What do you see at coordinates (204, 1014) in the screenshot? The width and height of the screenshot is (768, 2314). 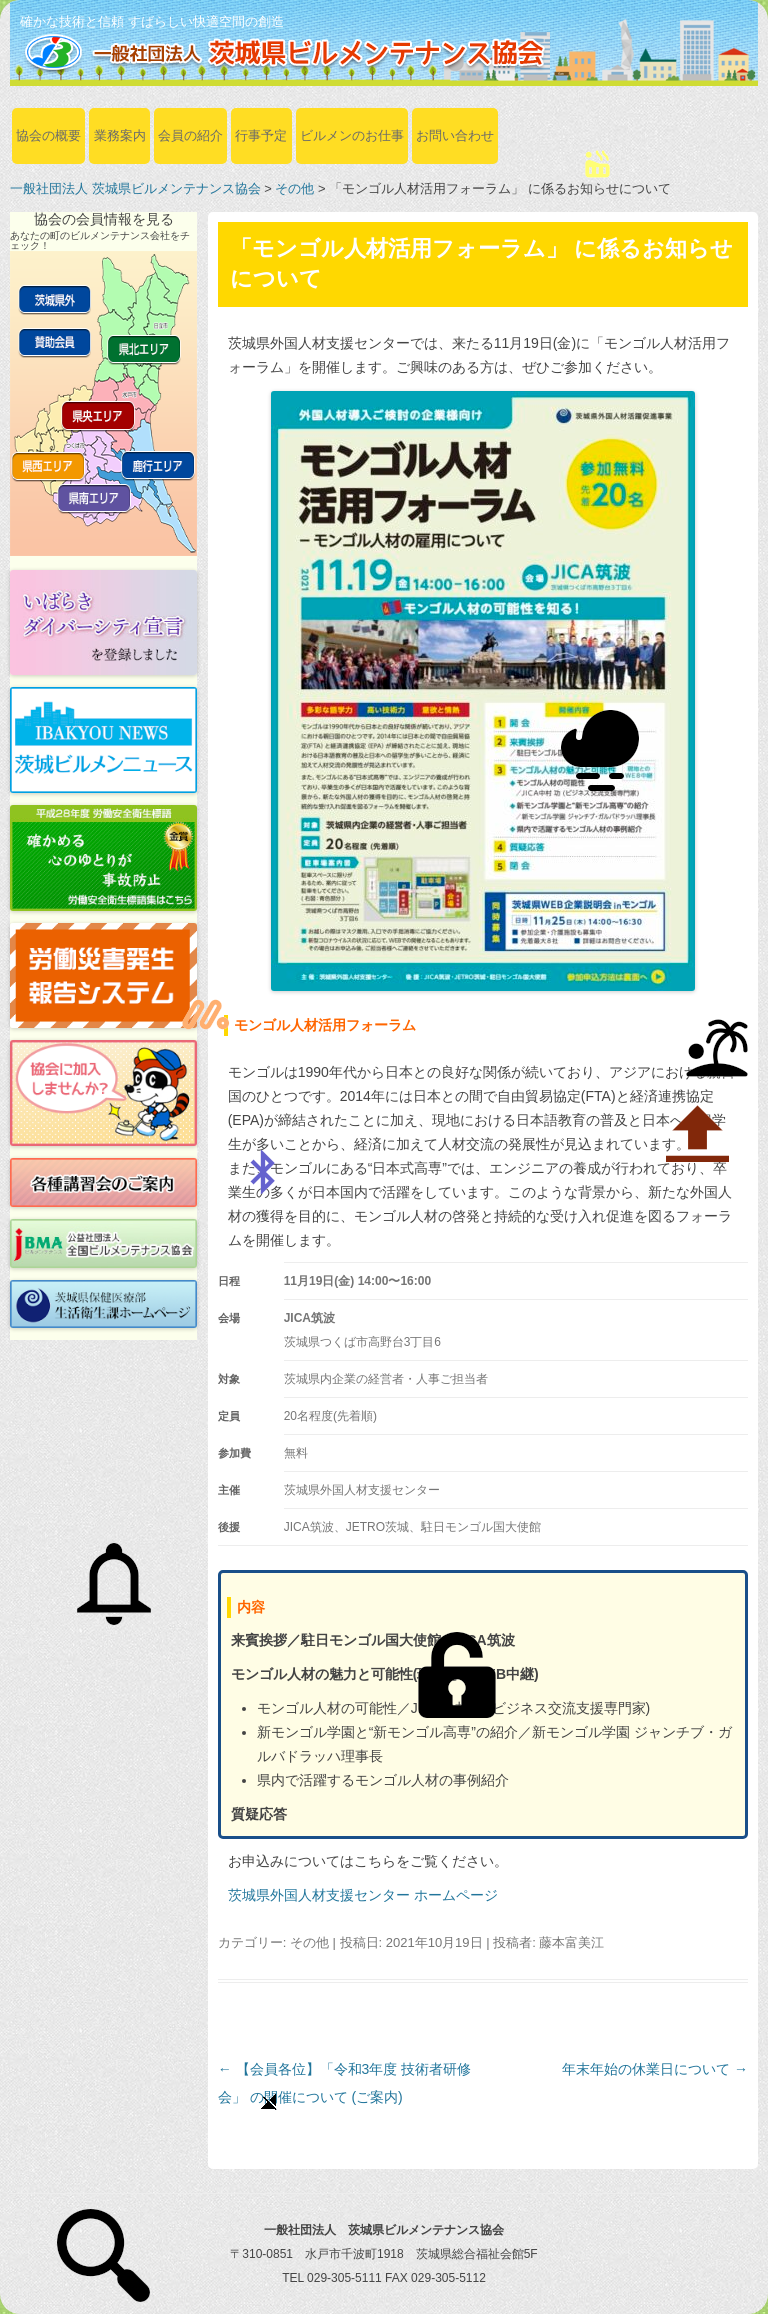 I see `open monday.com workspace` at bounding box center [204, 1014].